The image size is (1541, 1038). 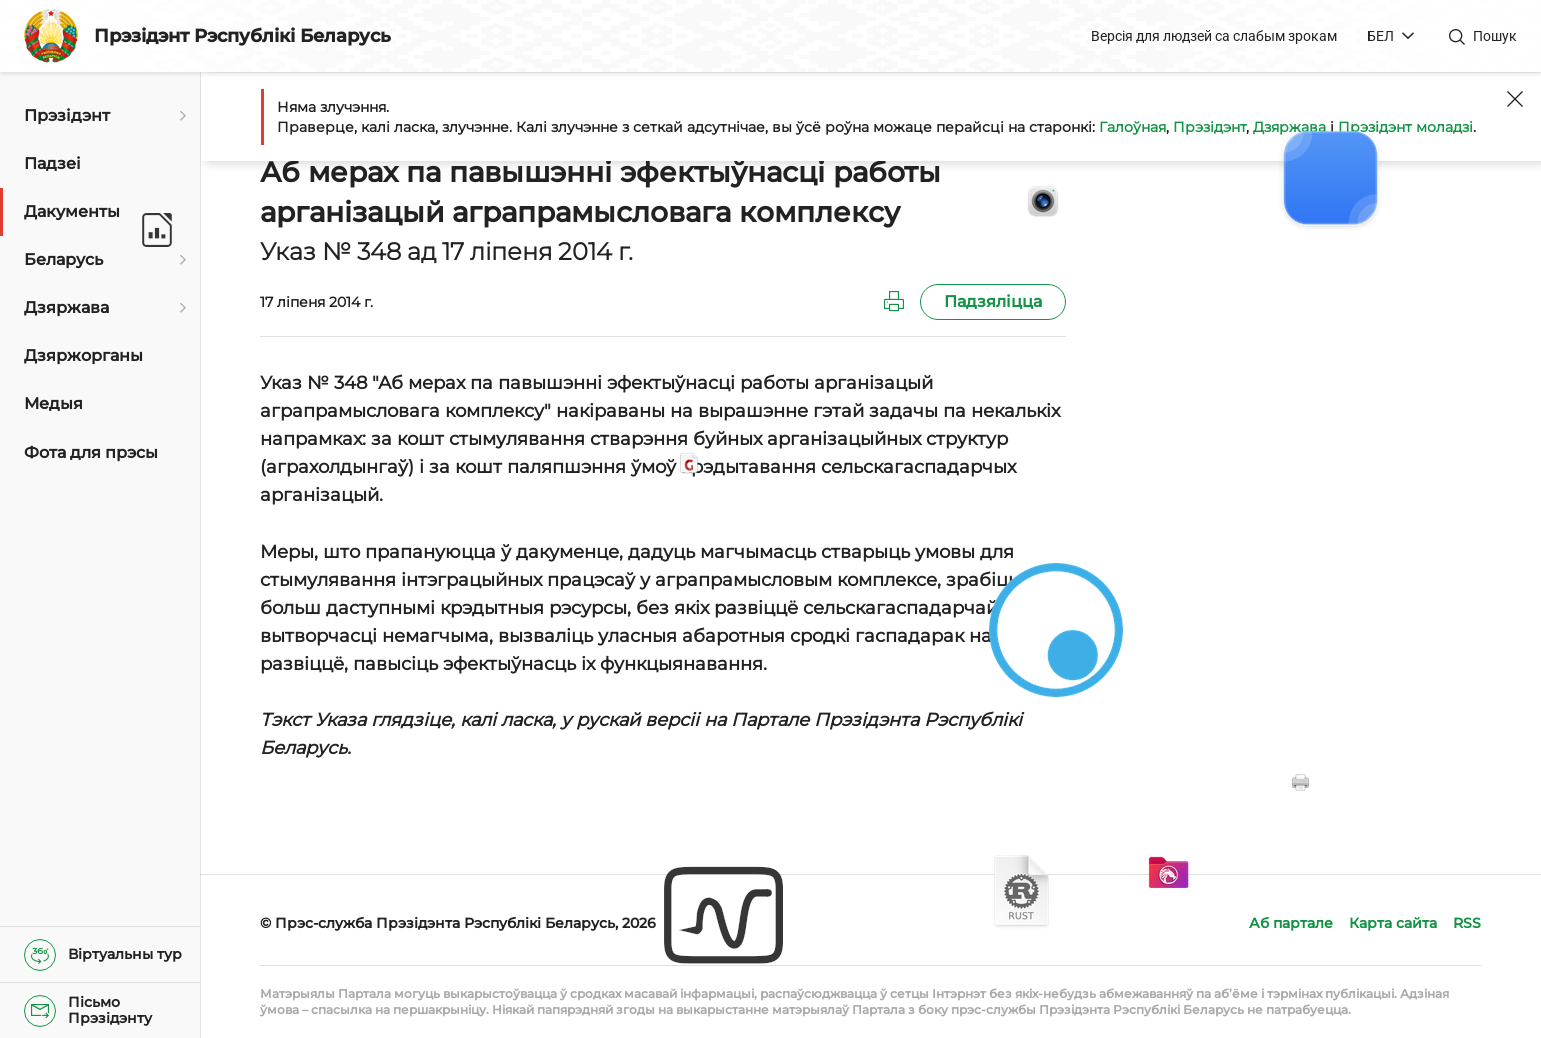 I want to click on a rust programming language source file, so click(x=1021, y=891).